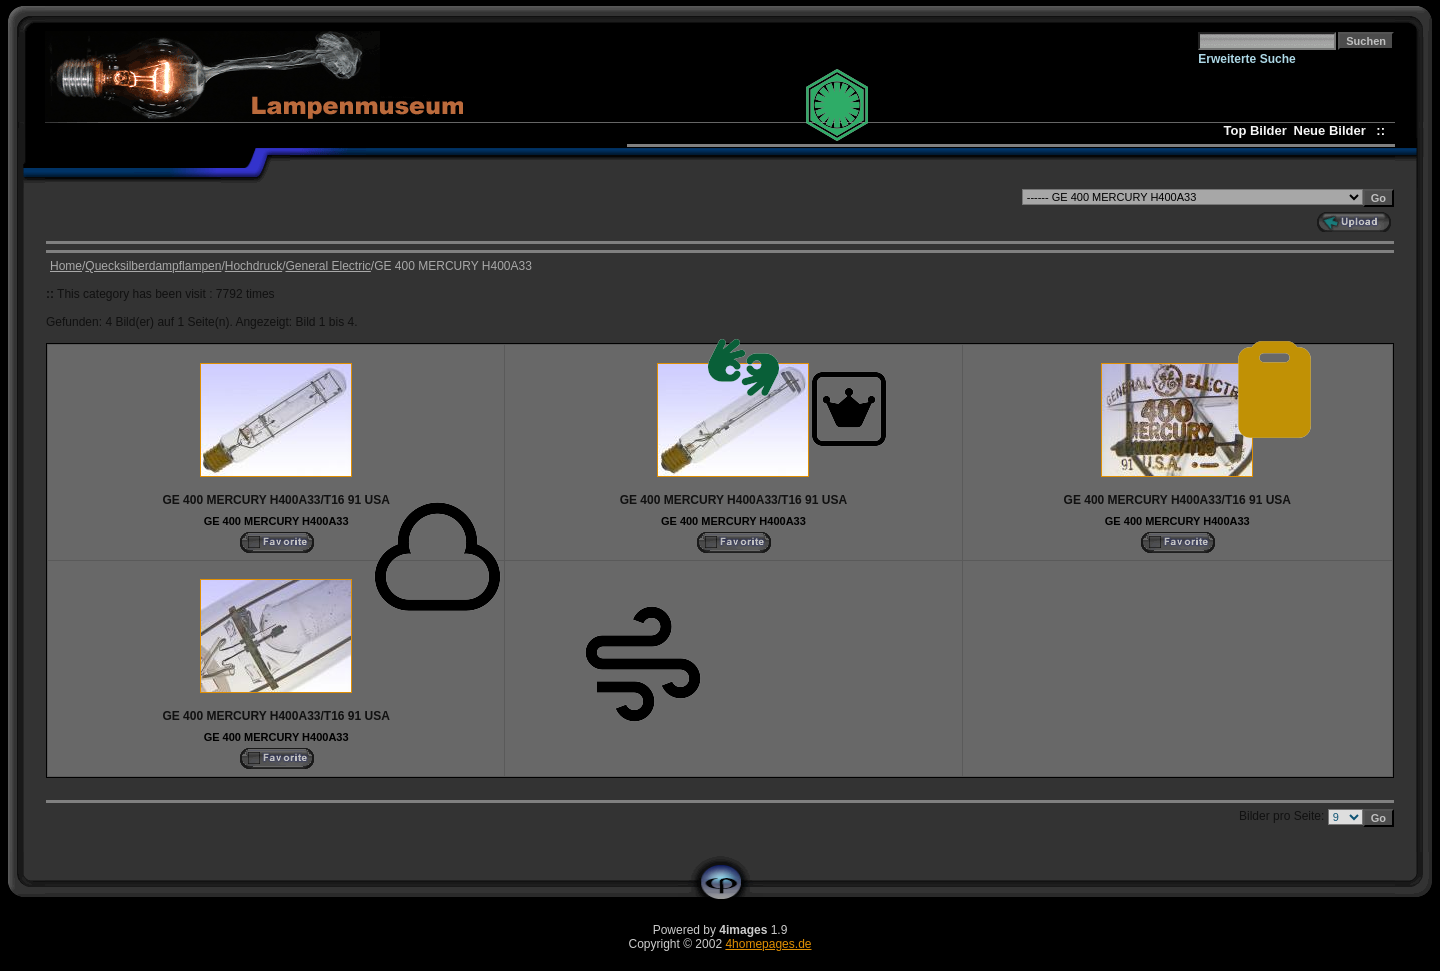 The height and width of the screenshot is (971, 1440). What do you see at coordinates (743, 367) in the screenshot?
I see `enable ASL interpretation services` at bounding box center [743, 367].